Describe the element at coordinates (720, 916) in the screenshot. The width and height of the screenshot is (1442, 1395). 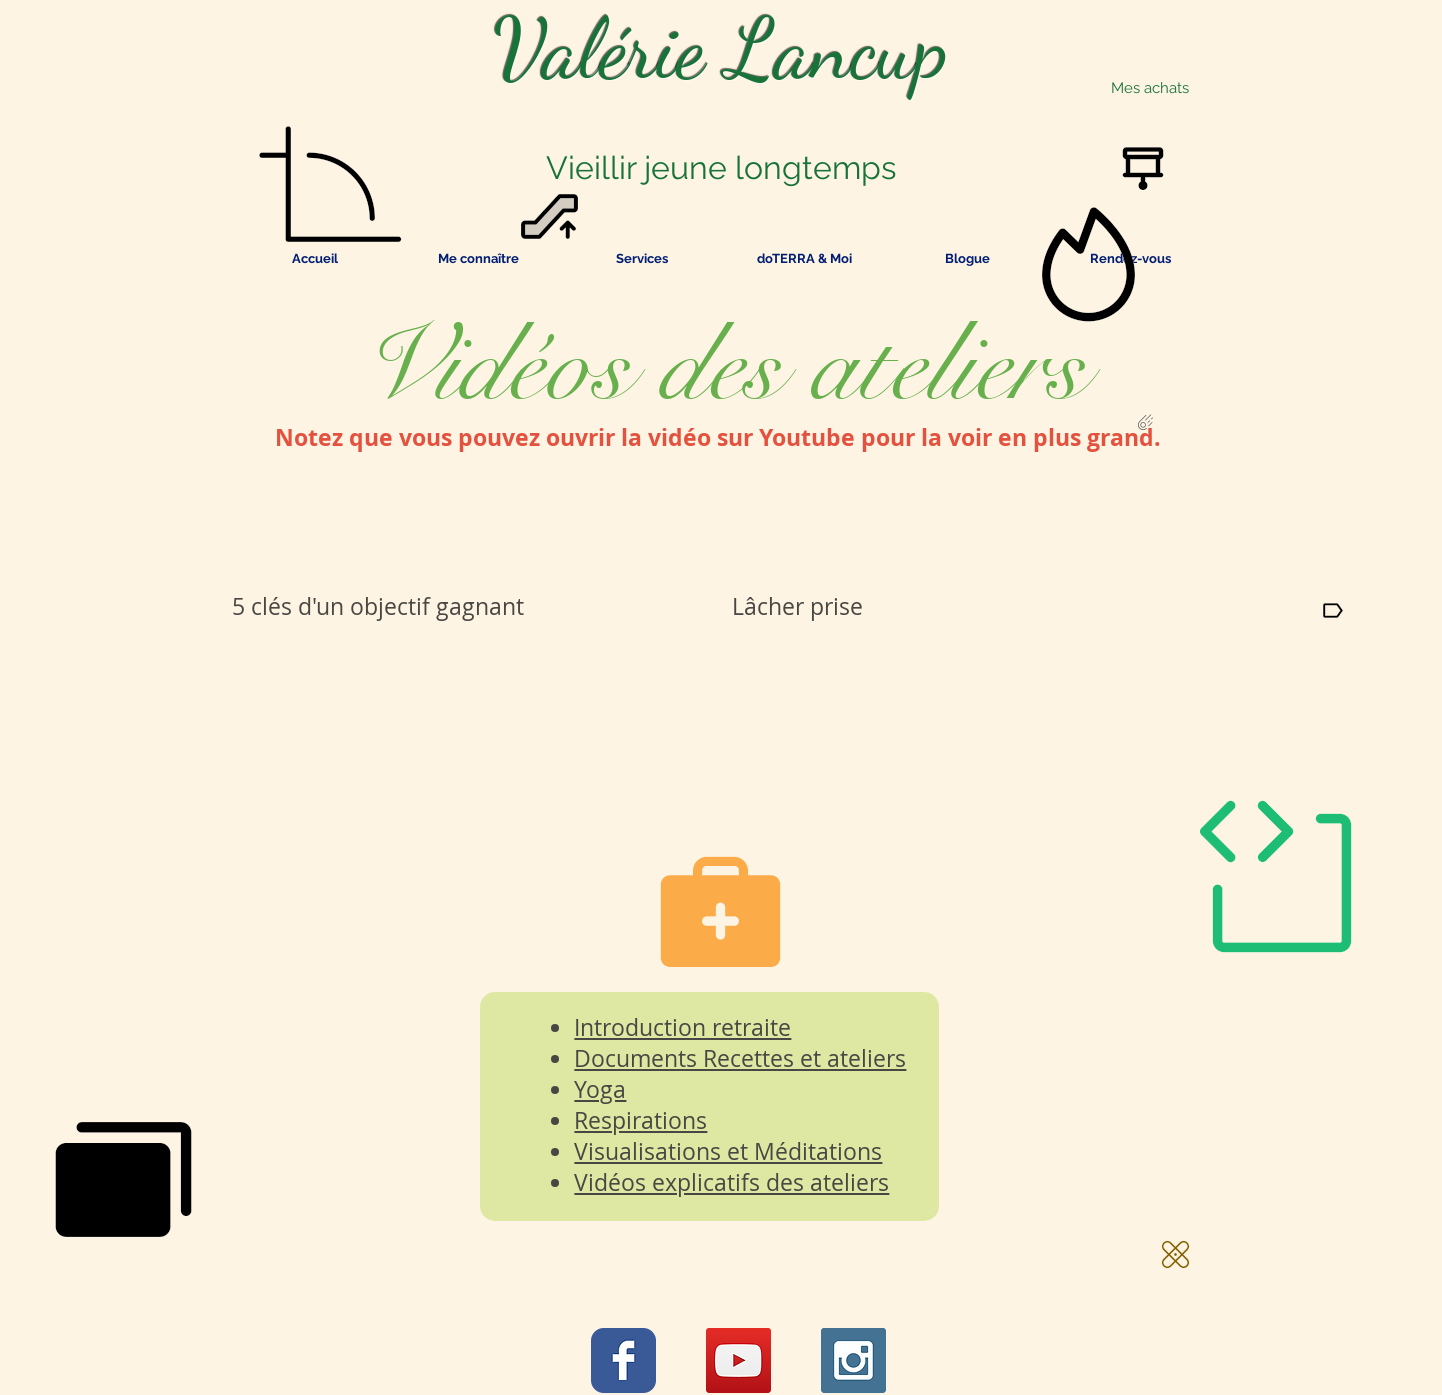
I see `access medical or health resources` at that location.